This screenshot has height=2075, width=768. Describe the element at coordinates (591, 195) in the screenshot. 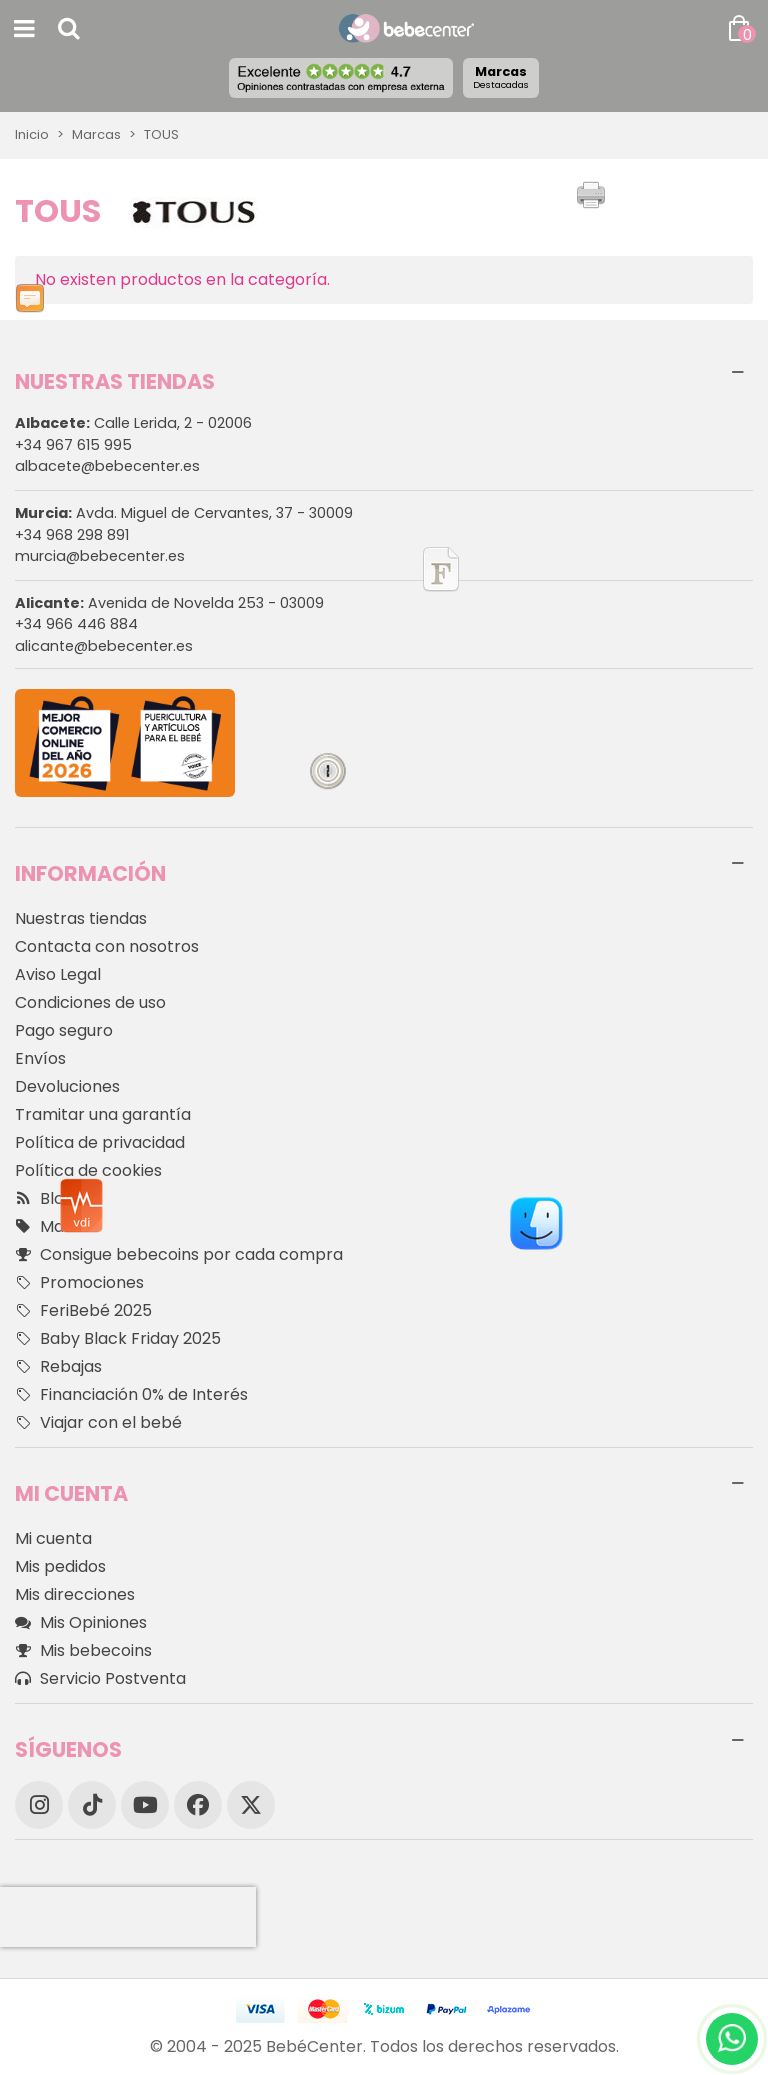

I see `access printer settings` at that location.